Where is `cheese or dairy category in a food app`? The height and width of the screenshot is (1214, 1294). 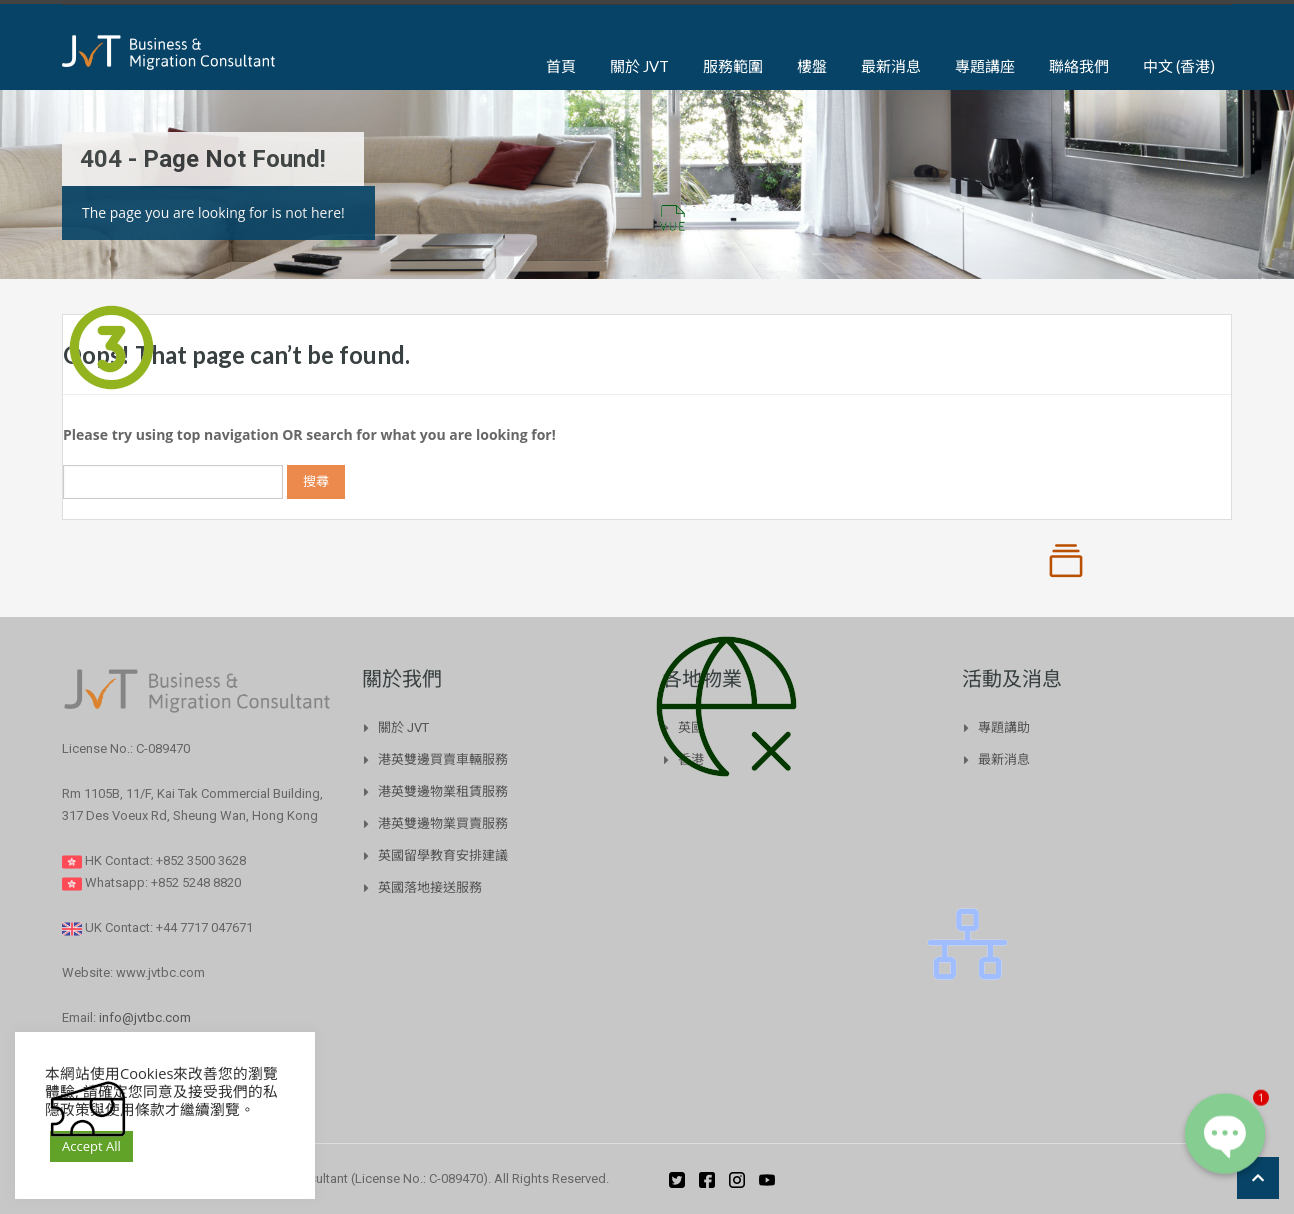
cheese or dairy category in a food app is located at coordinates (88, 1113).